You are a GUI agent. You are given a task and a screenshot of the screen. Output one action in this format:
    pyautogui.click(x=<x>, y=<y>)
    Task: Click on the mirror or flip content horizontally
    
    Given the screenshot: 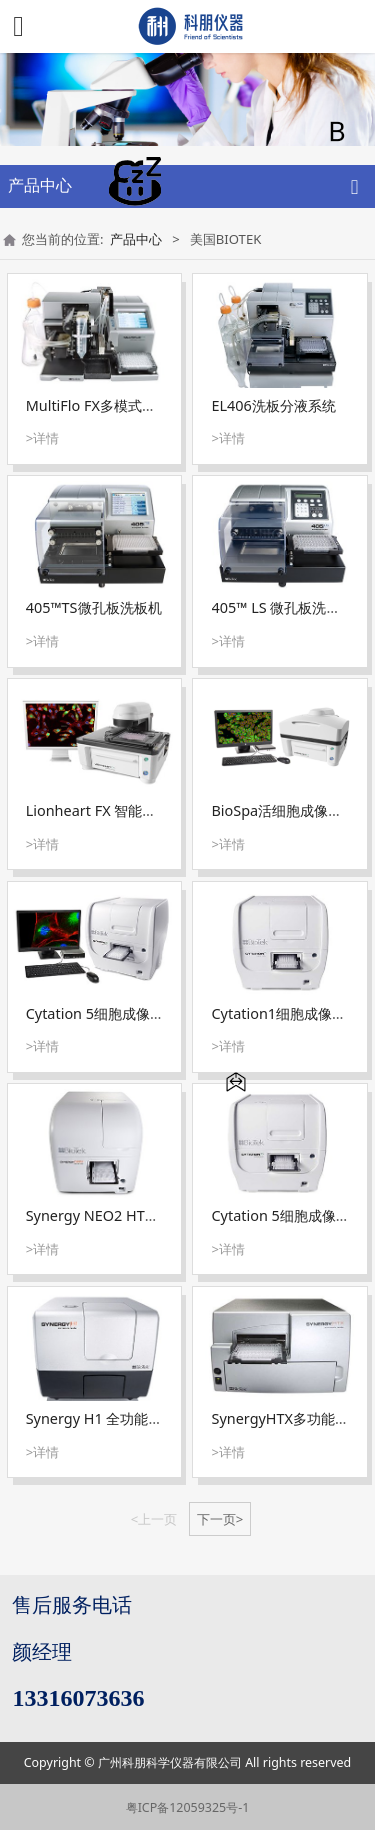 What is the action you would take?
    pyautogui.click(x=236, y=1082)
    